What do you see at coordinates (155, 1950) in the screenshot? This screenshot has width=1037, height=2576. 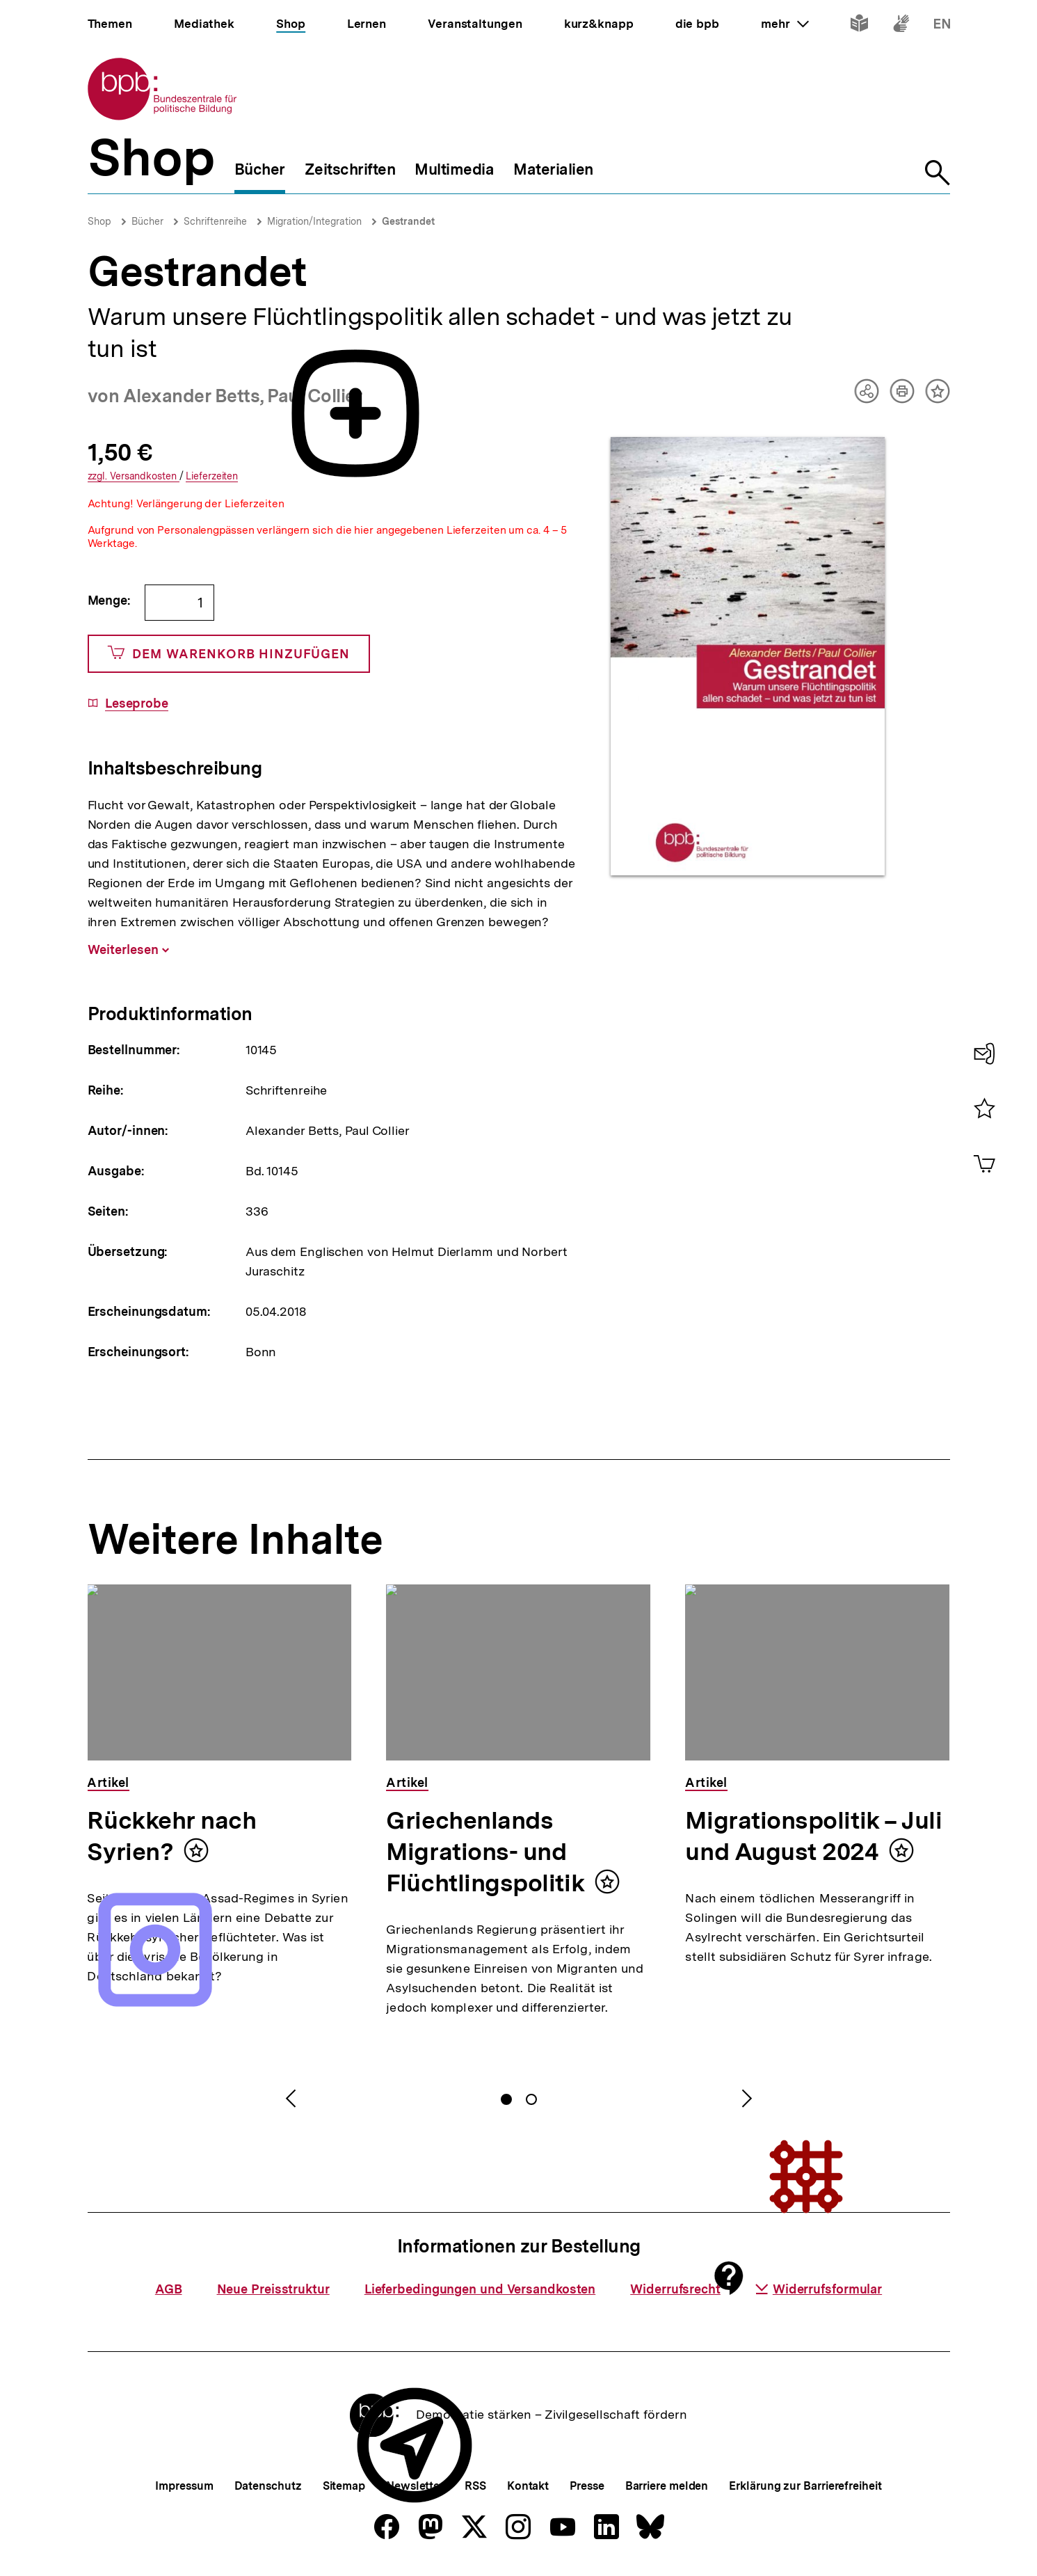 I see `apply a mask to selected layer or object` at bounding box center [155, 1950].